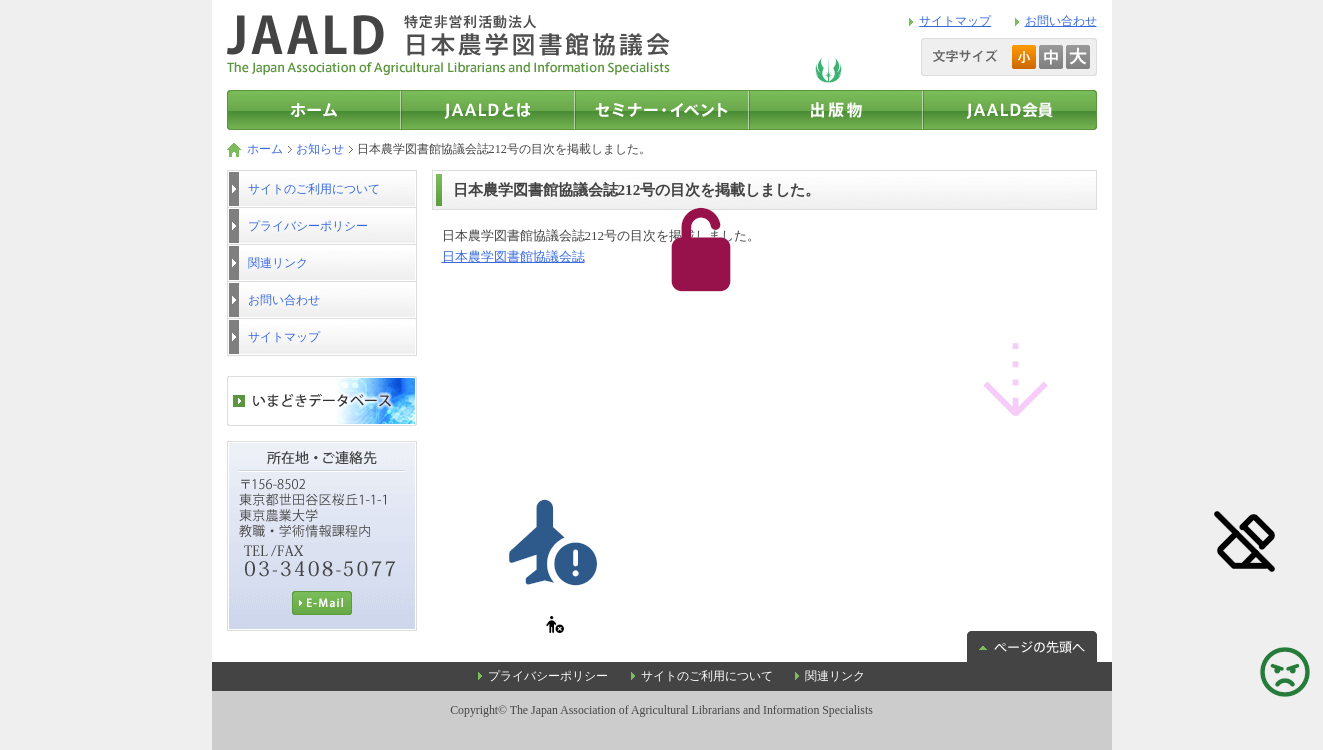 The image size is (1323, 750). I want to click on react to a message with anger, so click(1285, 672).